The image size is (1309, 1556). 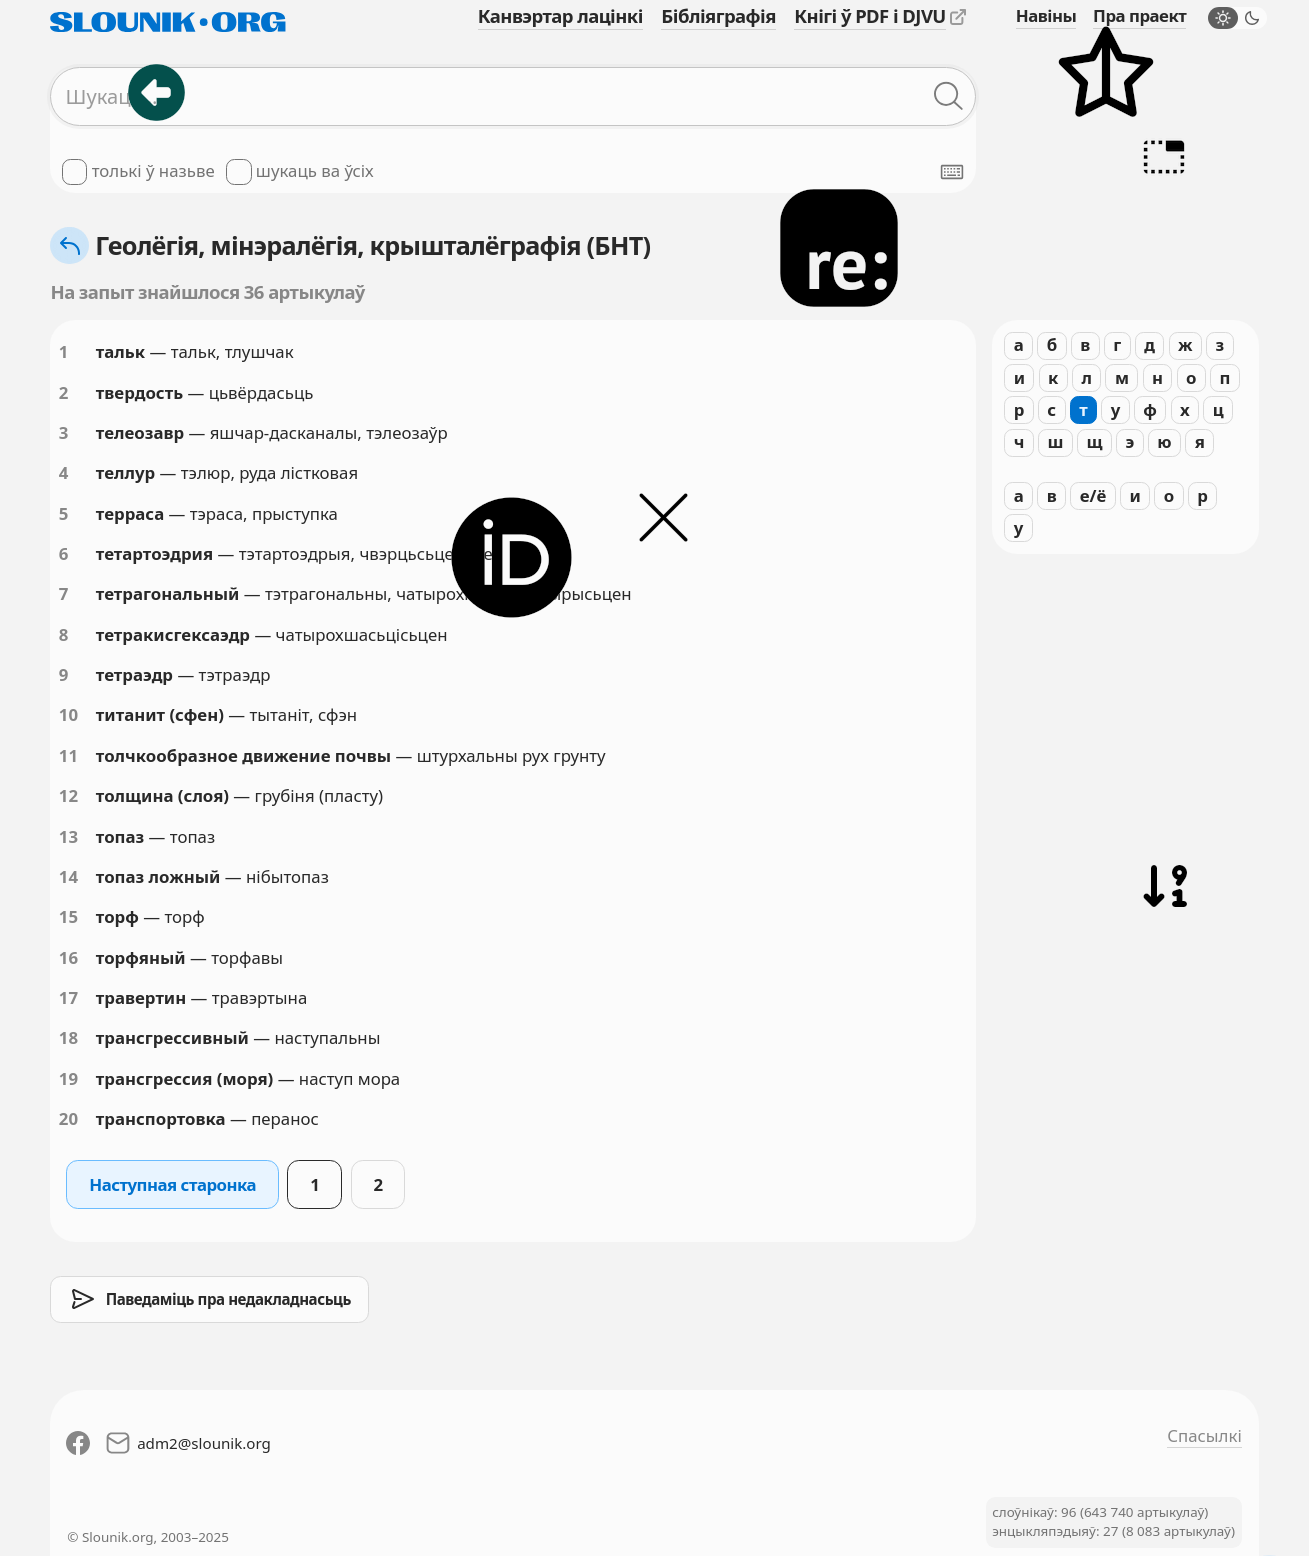 I want to click on sort numbers in descending order, so click(x=1166, y=886).